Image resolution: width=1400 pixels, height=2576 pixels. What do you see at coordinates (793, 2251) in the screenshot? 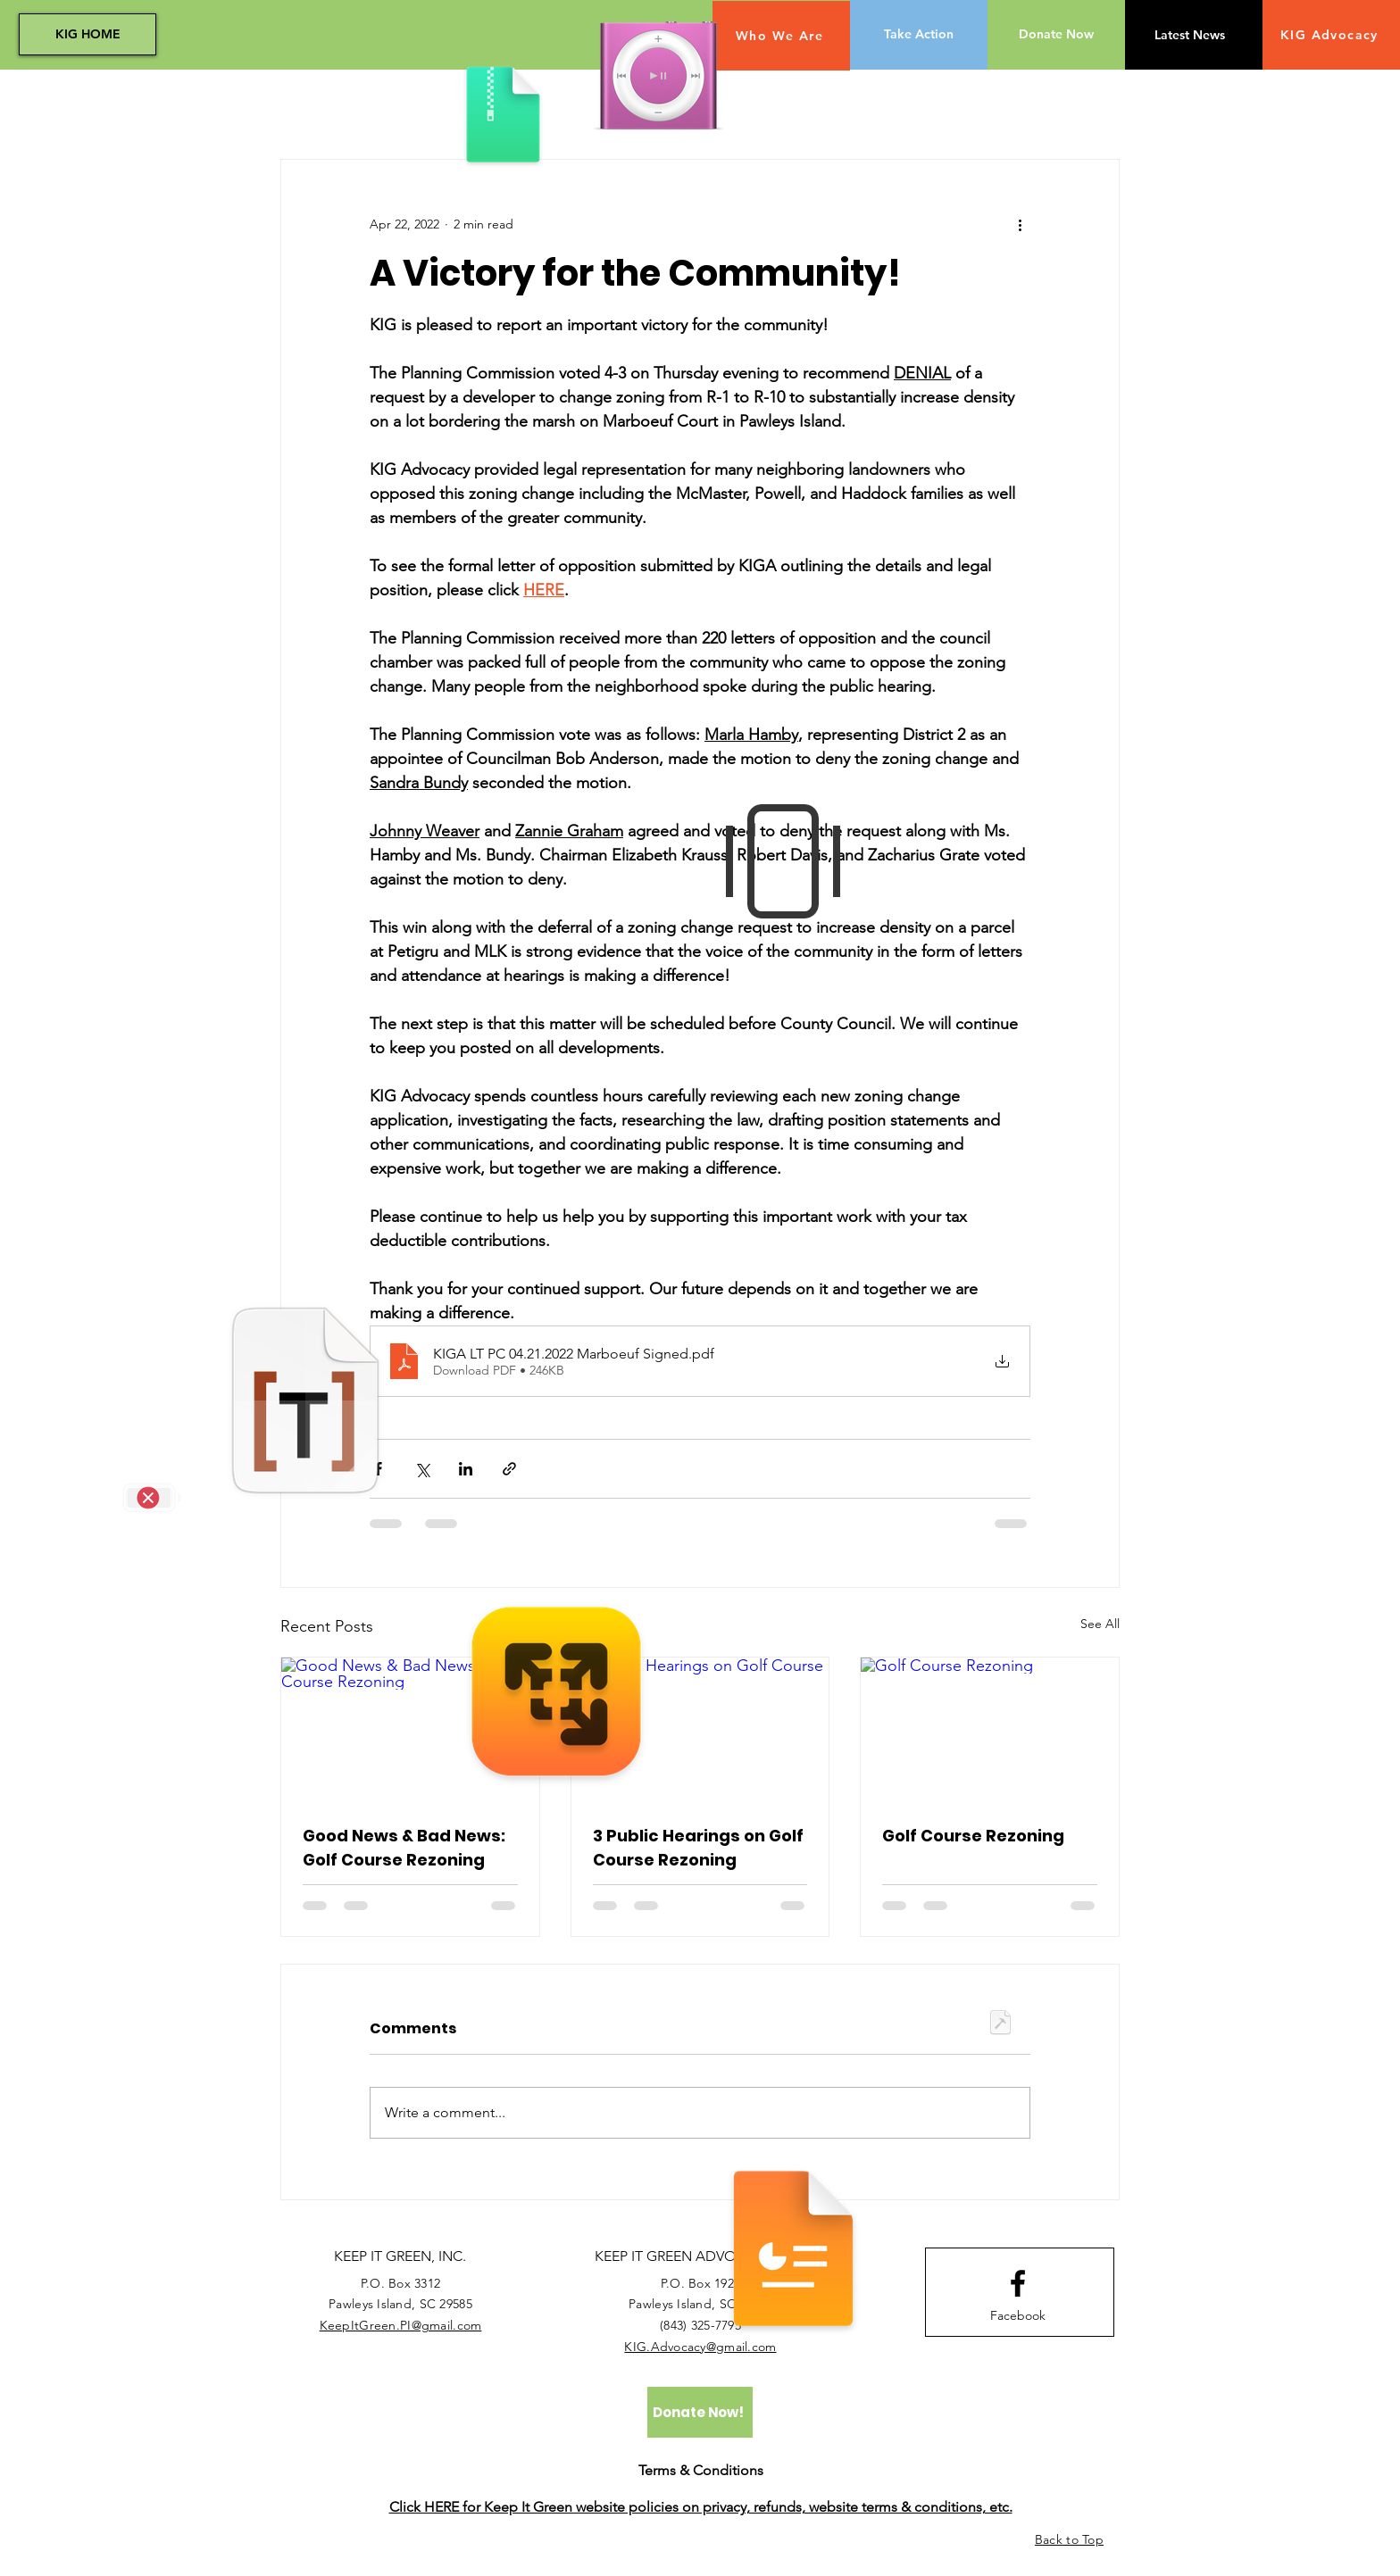
I see `an opendocument presentation template file` at bounding box center [793, 2251].